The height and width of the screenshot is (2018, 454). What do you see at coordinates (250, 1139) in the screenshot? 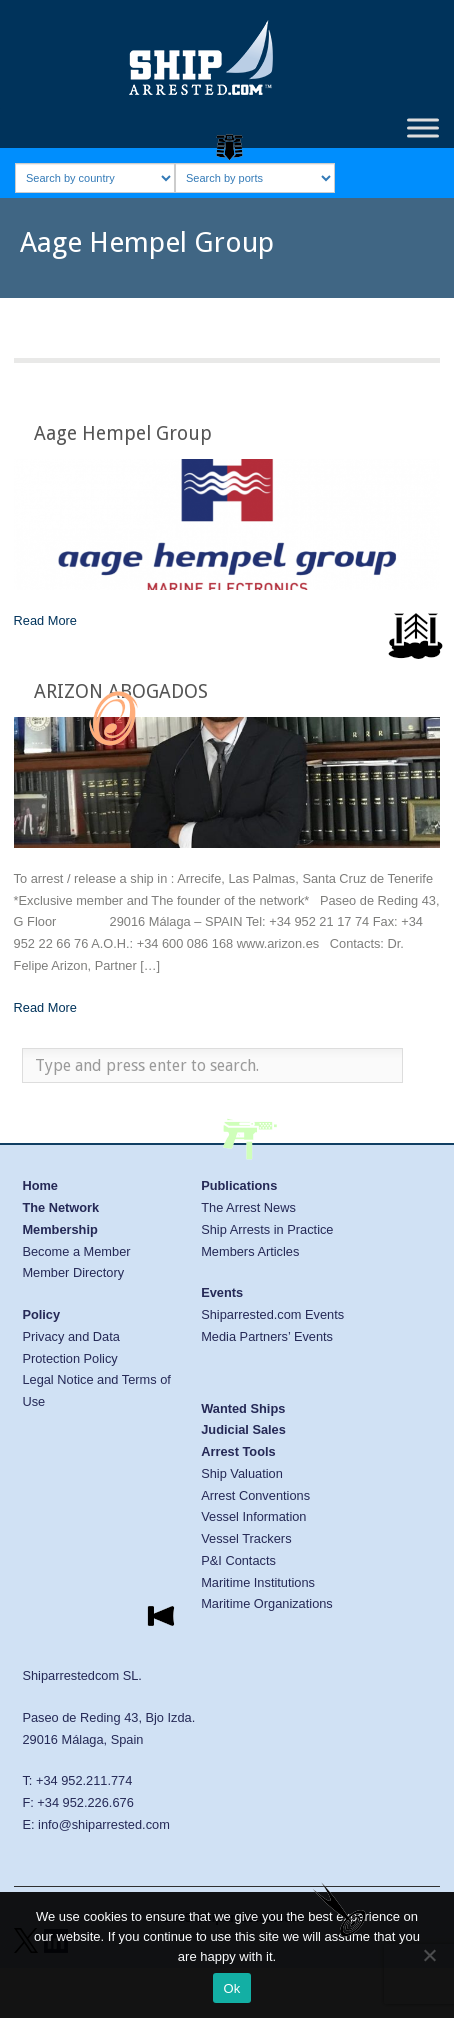
I see `select tec-9 weapon in game inventory` at bounding box center [250, 1139].